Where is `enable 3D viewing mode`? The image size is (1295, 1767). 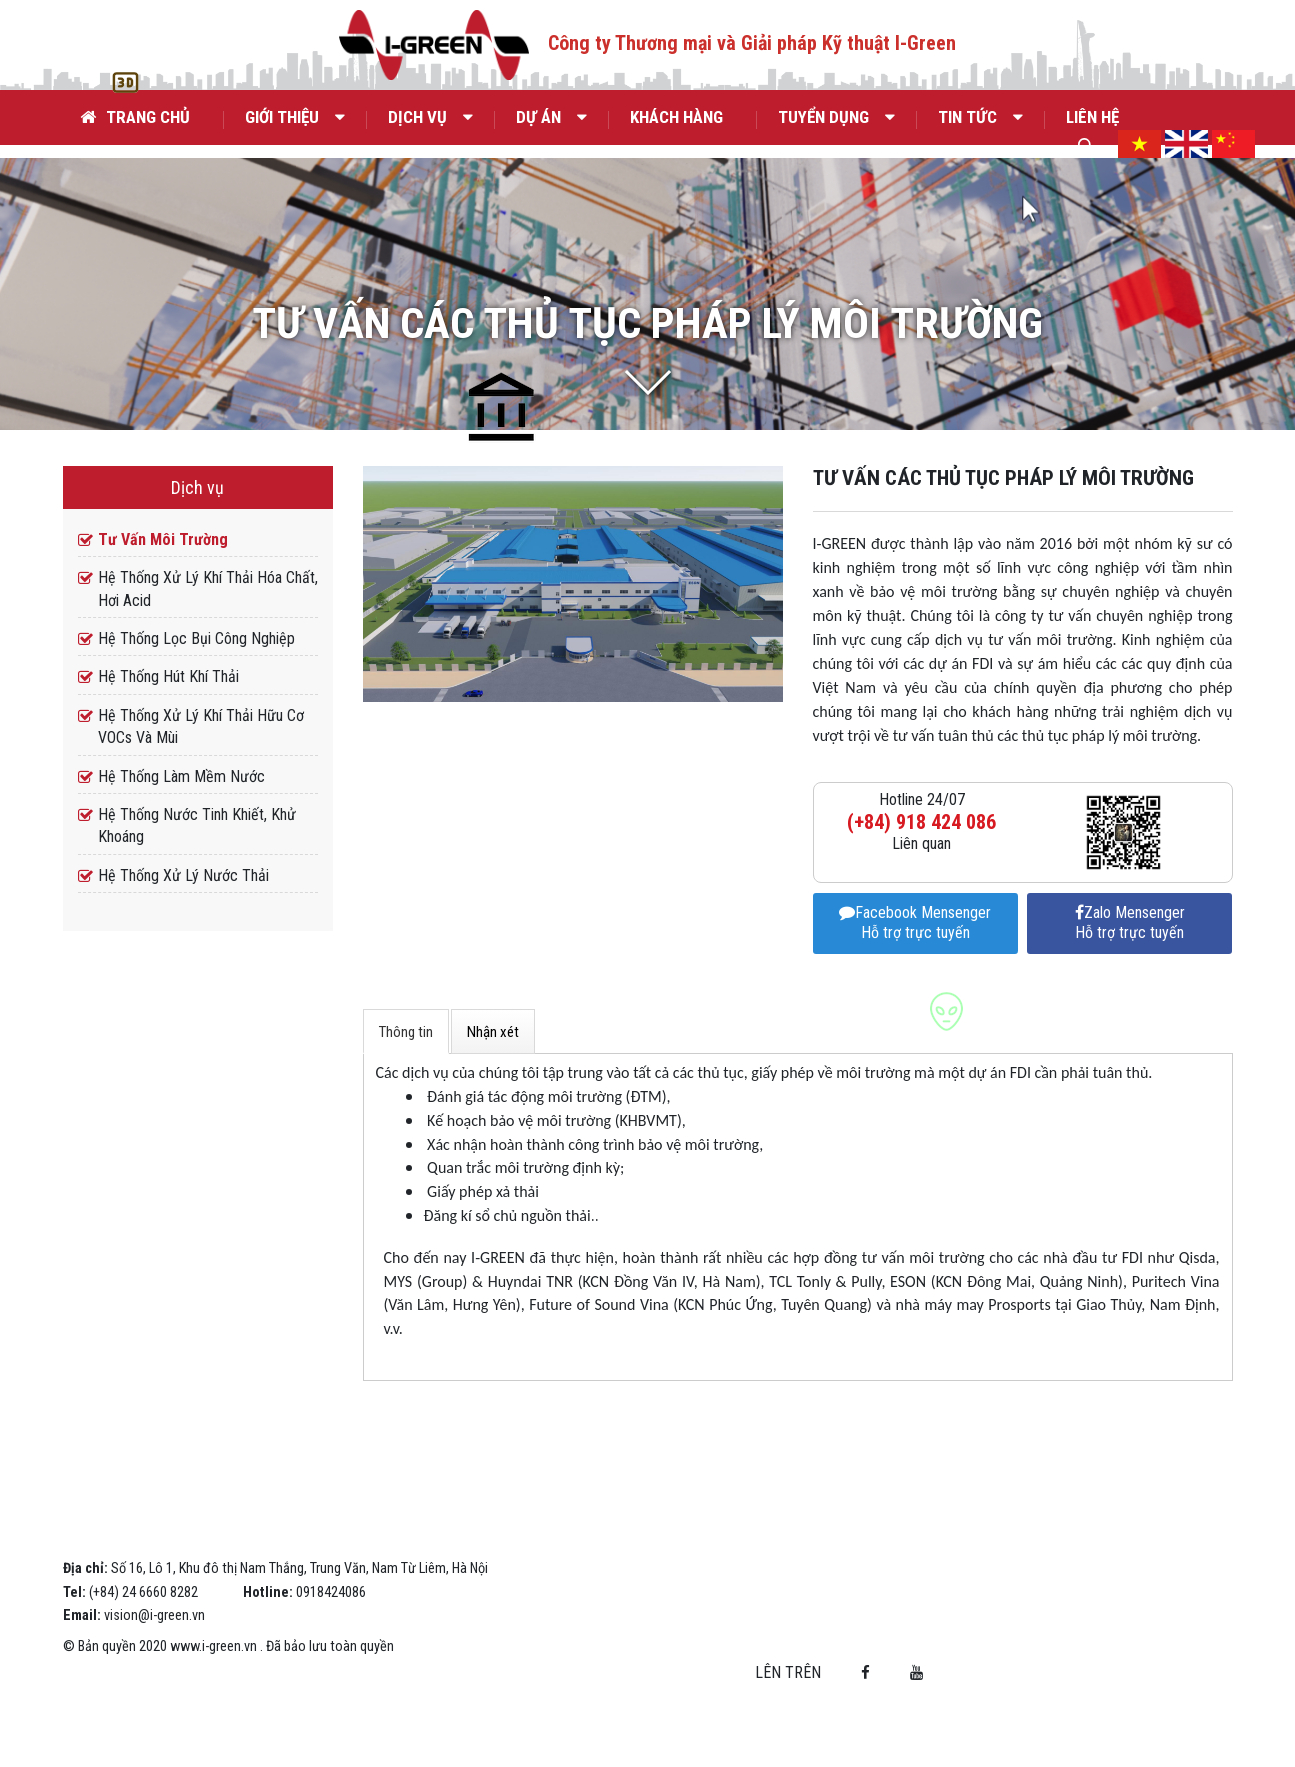 enable 3D viewing mode is located at coordinates (125, 82).